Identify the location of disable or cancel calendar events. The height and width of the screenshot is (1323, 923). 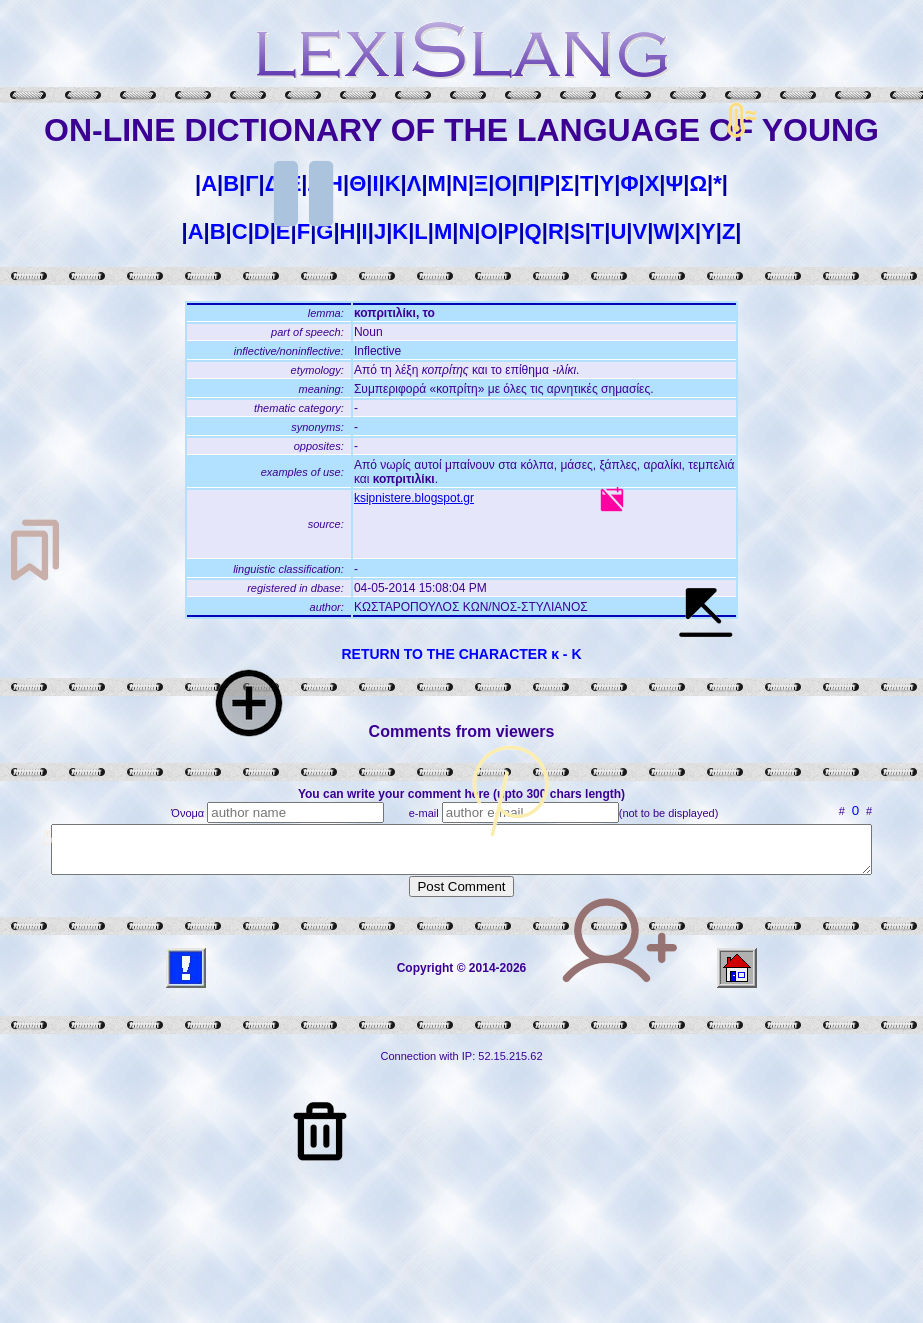
(612, 500).